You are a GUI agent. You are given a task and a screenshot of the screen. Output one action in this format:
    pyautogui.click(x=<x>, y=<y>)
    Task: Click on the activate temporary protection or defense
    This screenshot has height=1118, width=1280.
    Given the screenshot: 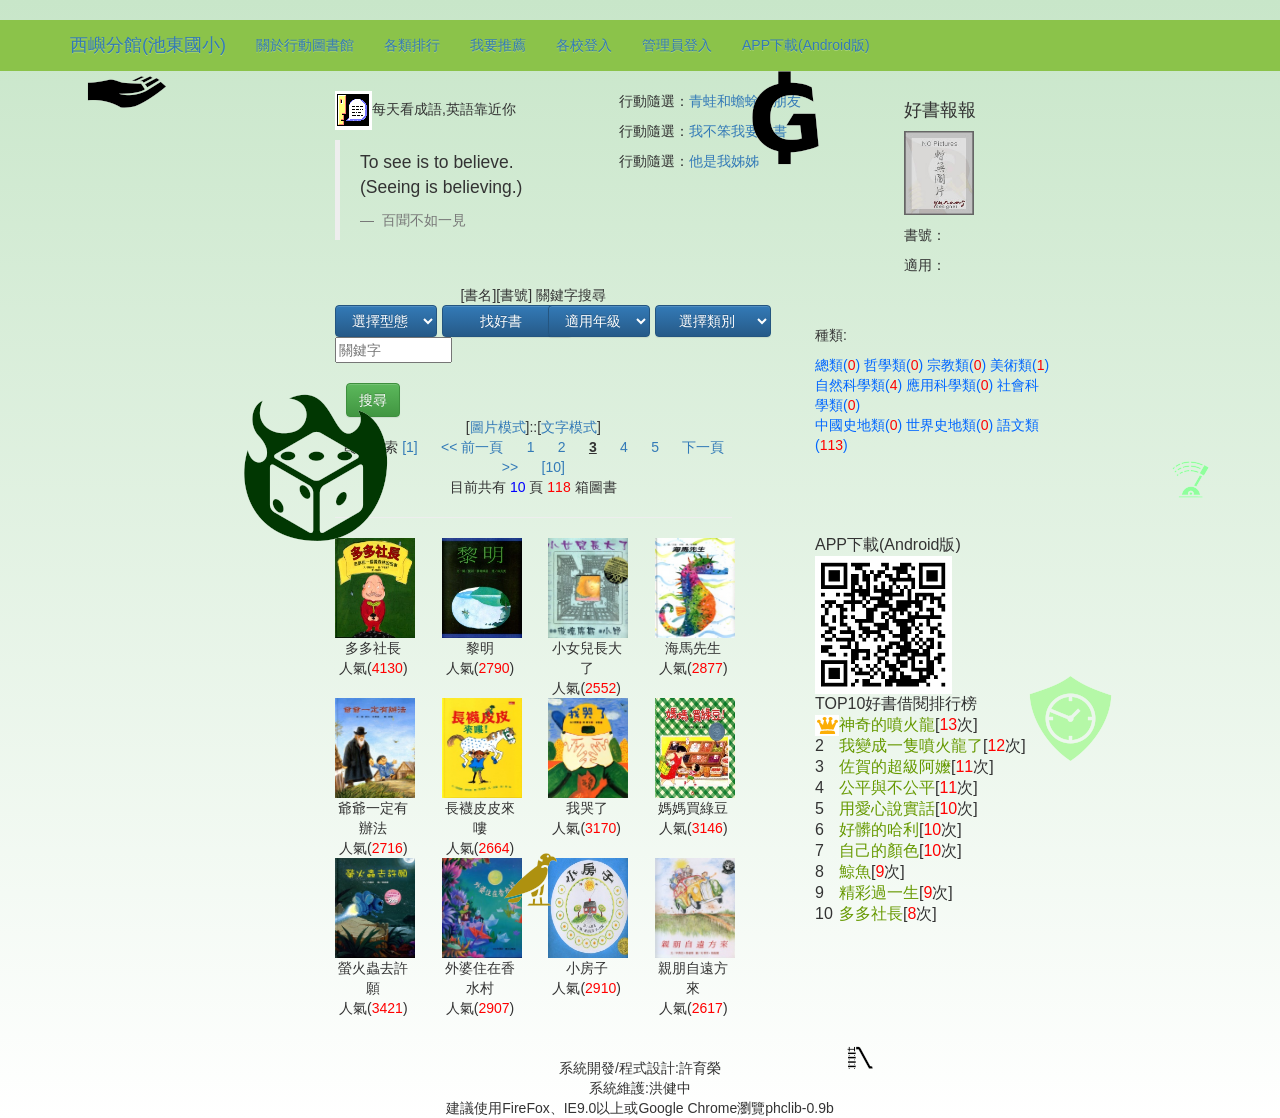 What is the action you would take?
    pyautogui.click(x=1070, y=718)
    